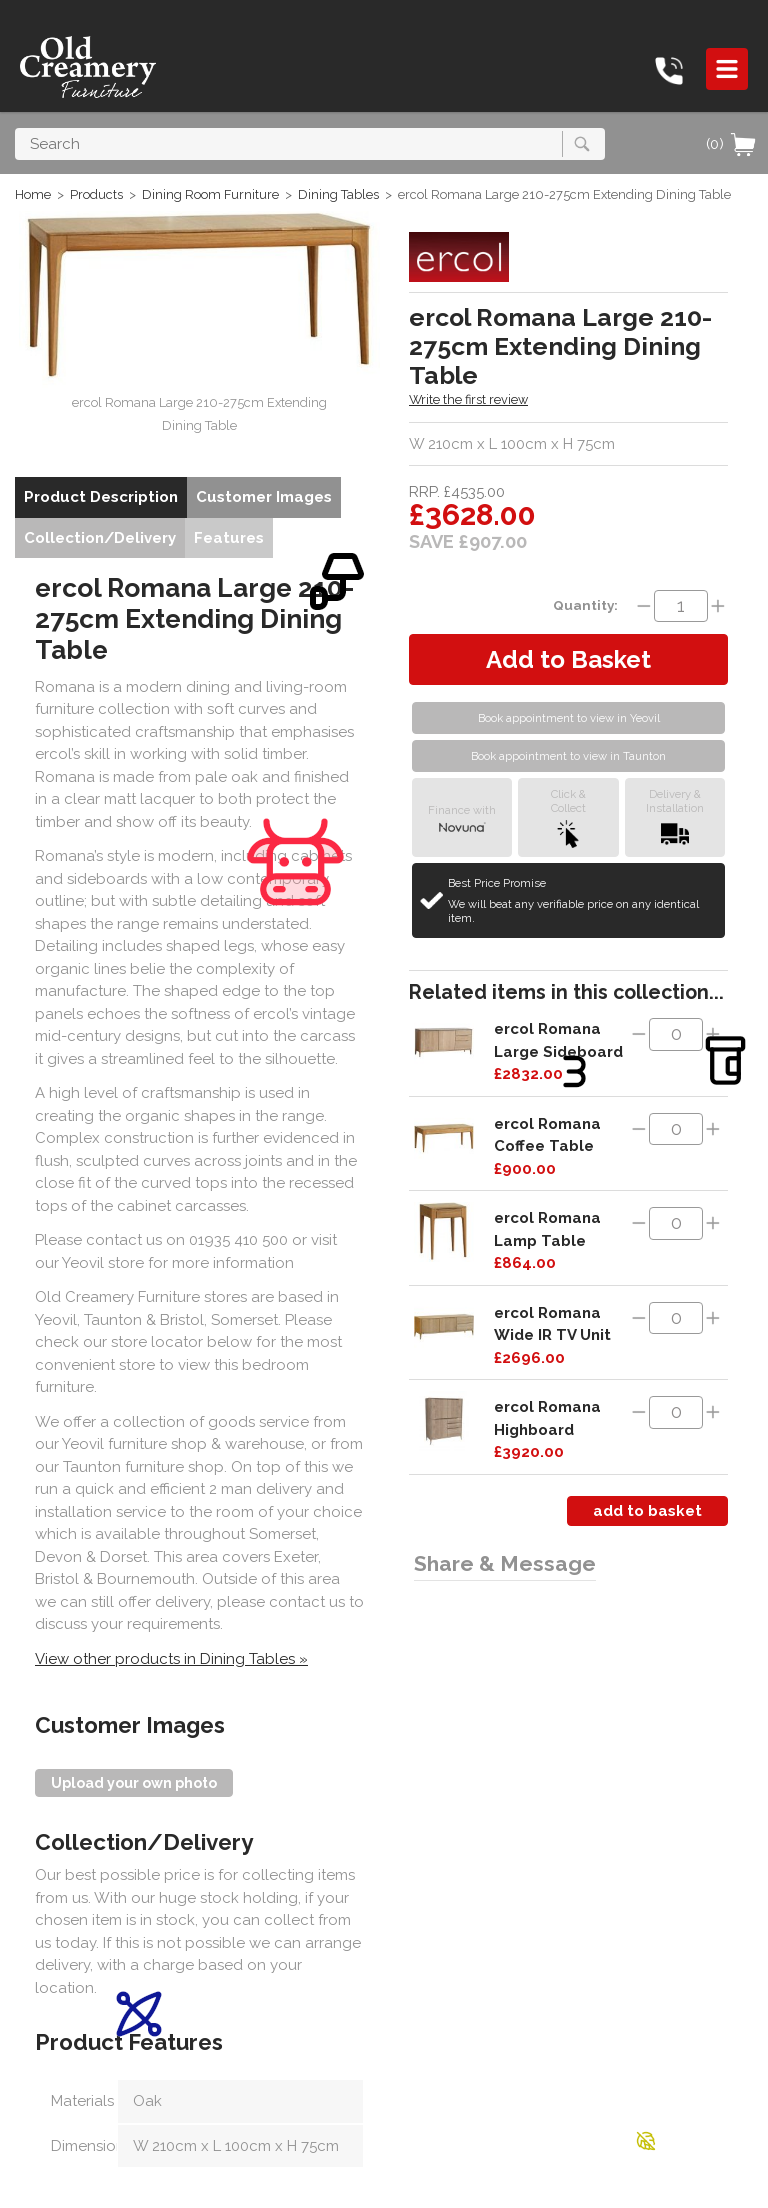  I want to click on browse farm or agricultural content, so click(295, 863).